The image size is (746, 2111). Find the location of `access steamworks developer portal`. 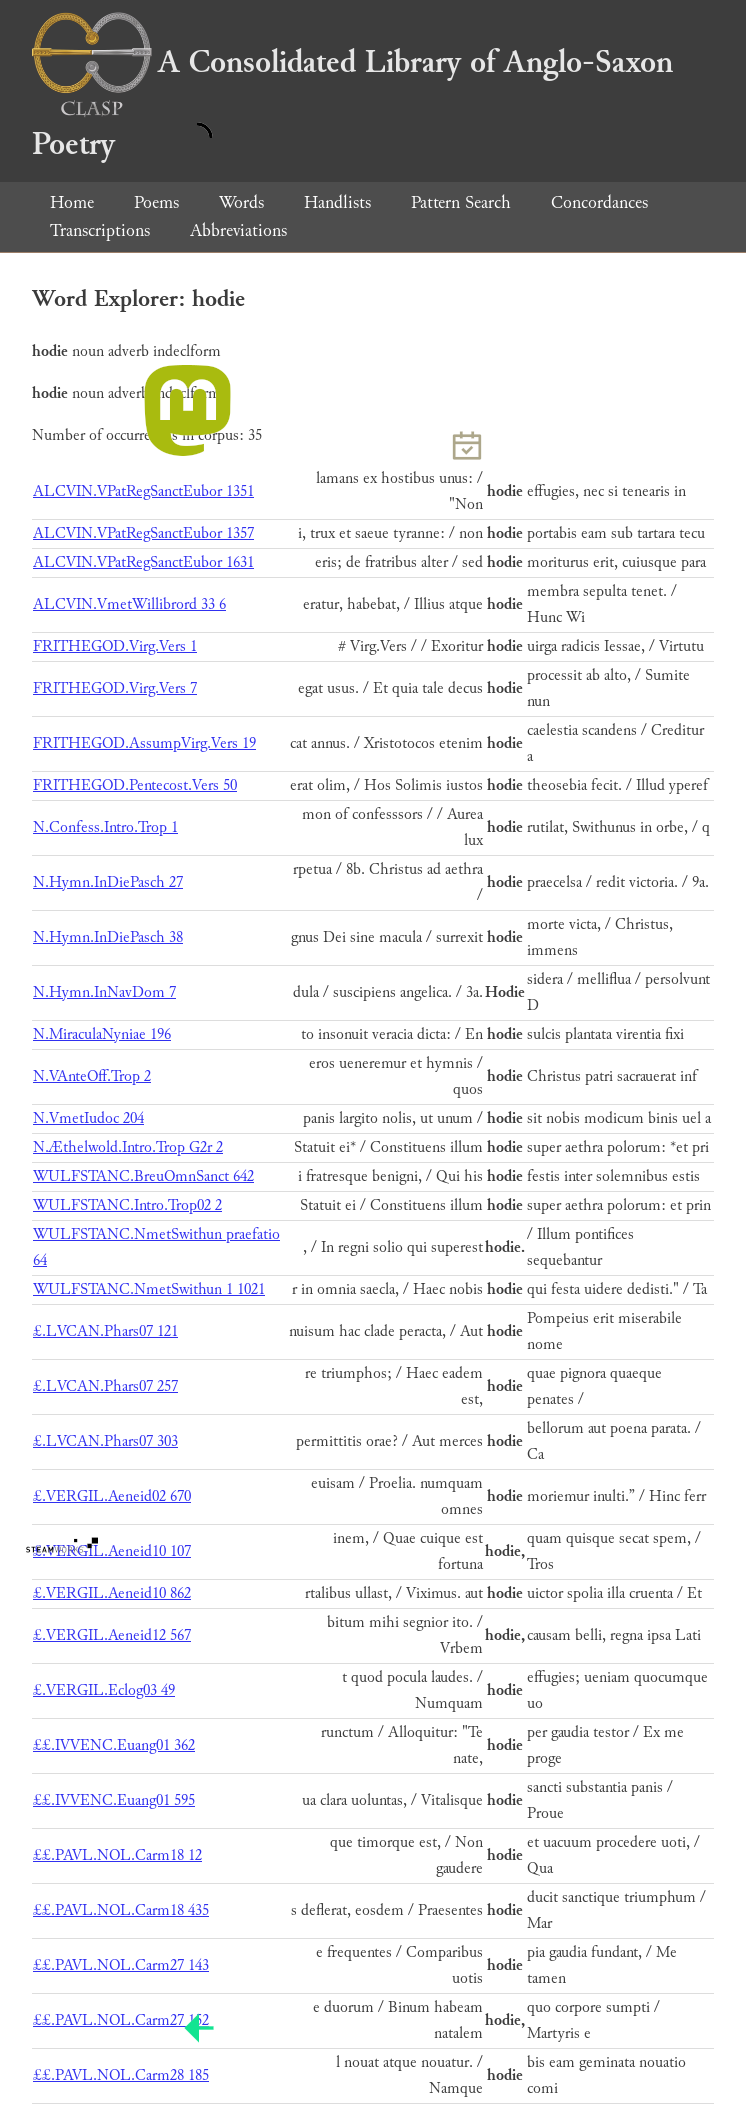

access steamworks developer portal is located at coordinates (62, 1545).